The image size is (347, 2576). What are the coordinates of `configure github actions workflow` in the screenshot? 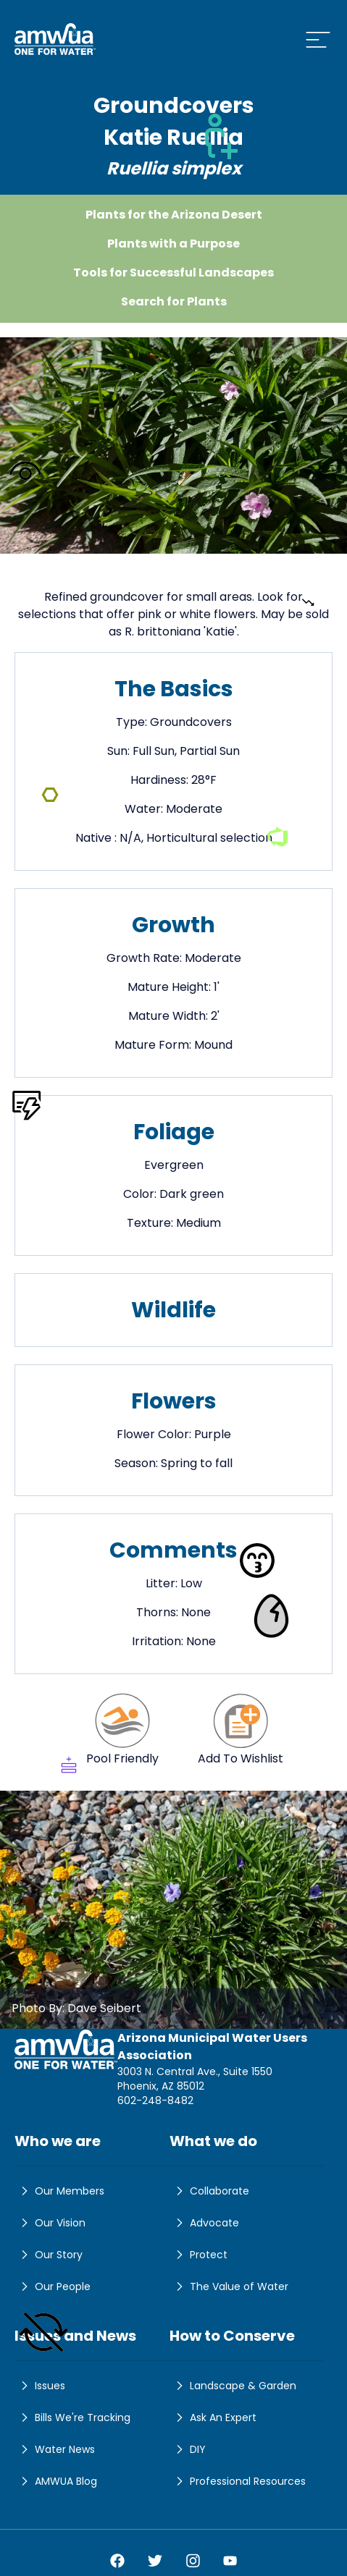 It's located at (25, 1106).